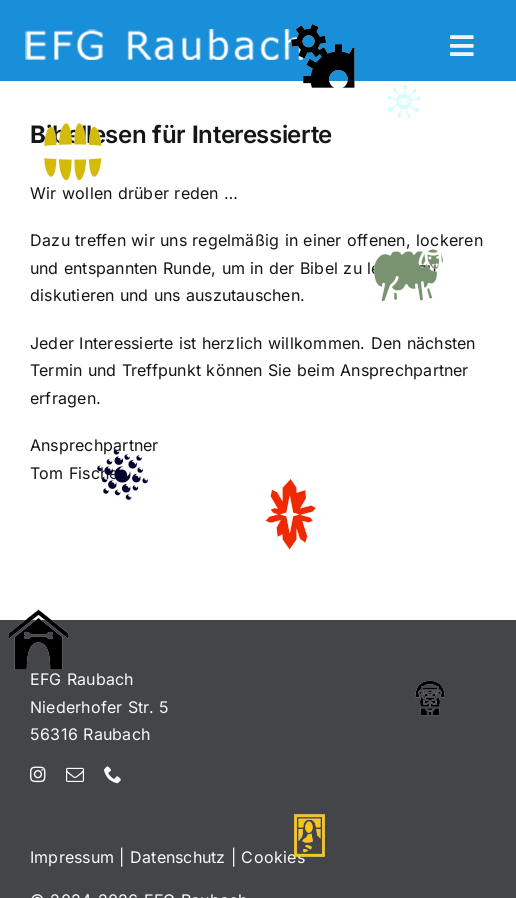 Image resolution: width=516 pixels, height=898 pixels. I want to click on view artwork or gallery, so click(309, 835).